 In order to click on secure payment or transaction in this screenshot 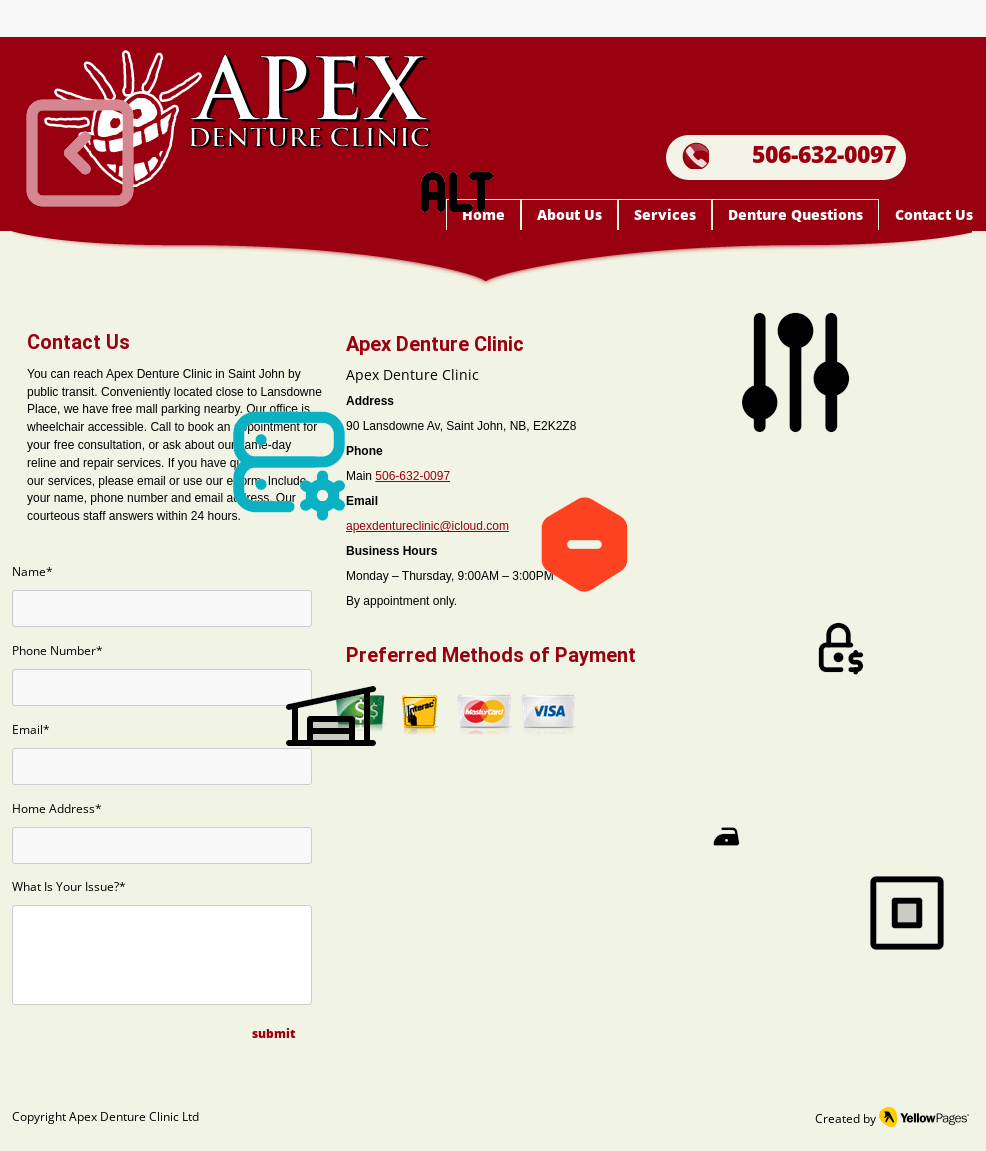, I will do `click(838, 647)`.